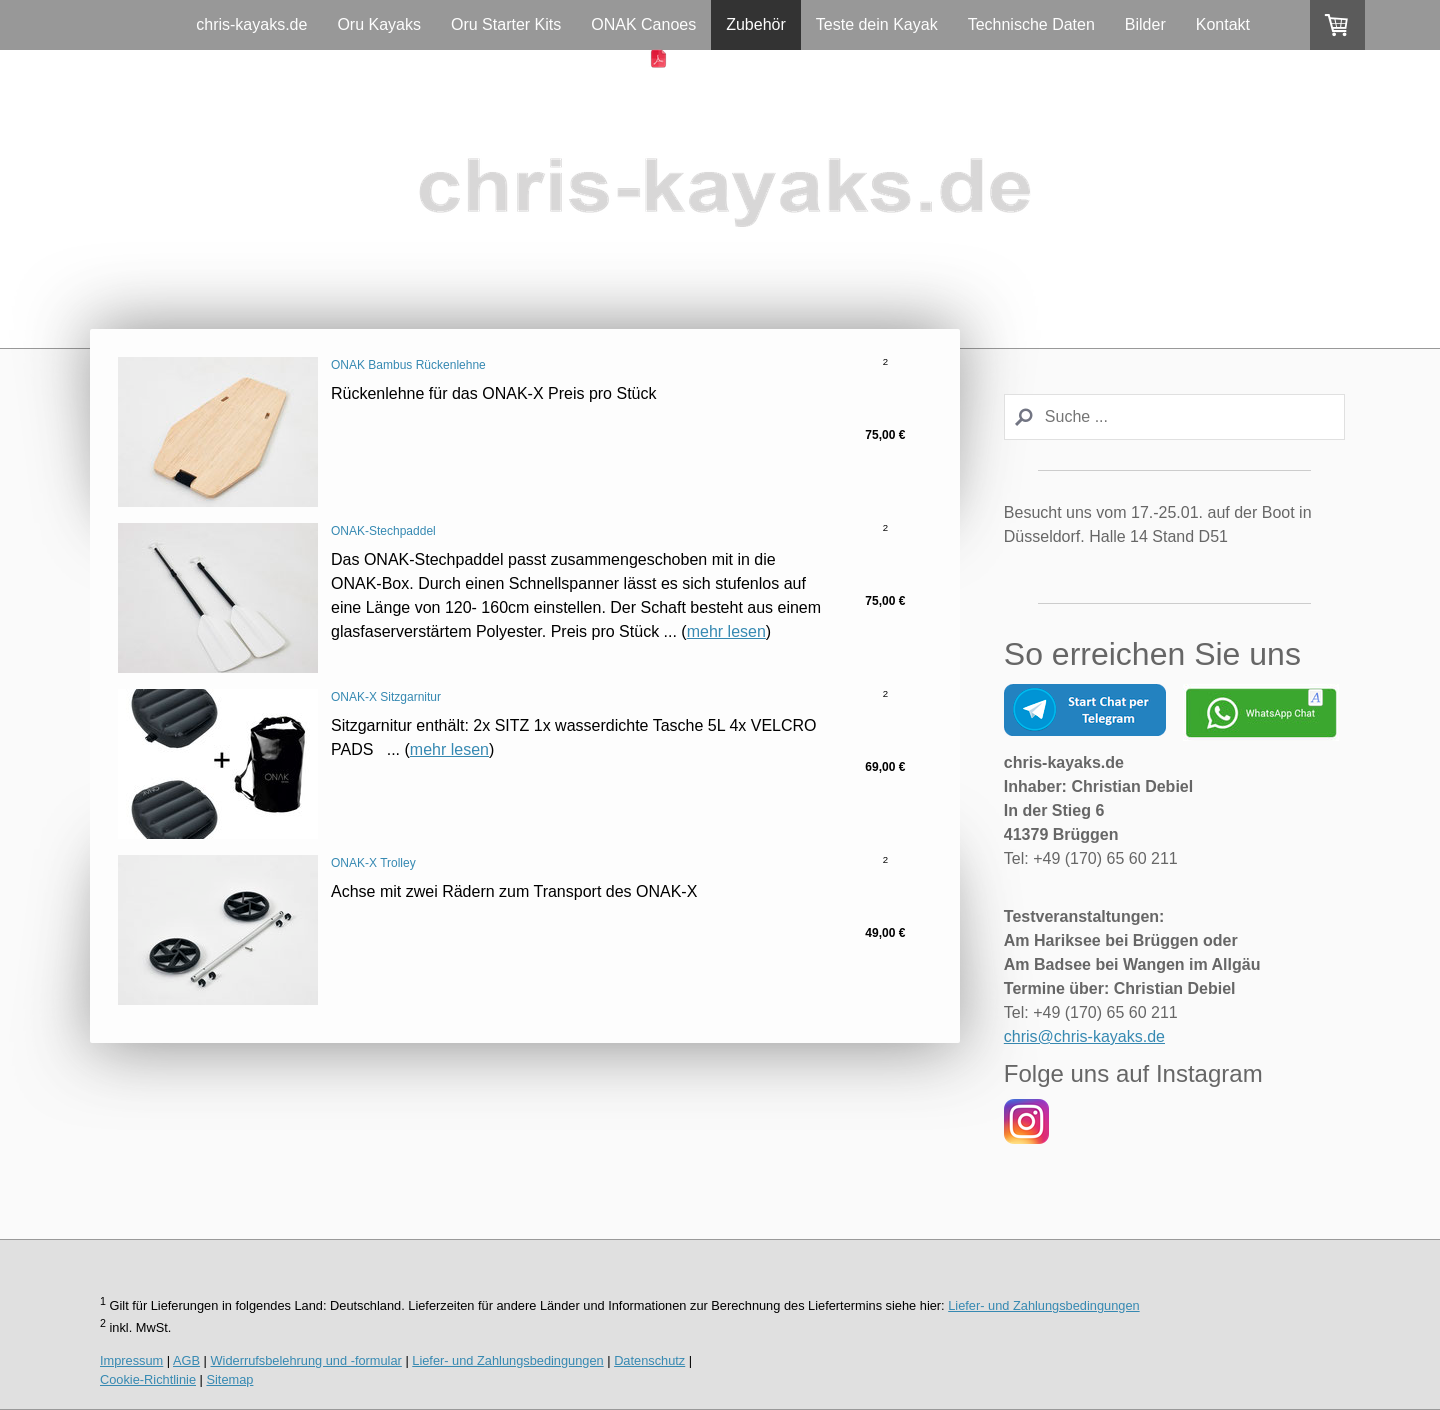 This screenshot has height=1410, width=1440. Describe the element at coordinates (658, 58) in the screenshot. I see `open a pdf document` at that location.